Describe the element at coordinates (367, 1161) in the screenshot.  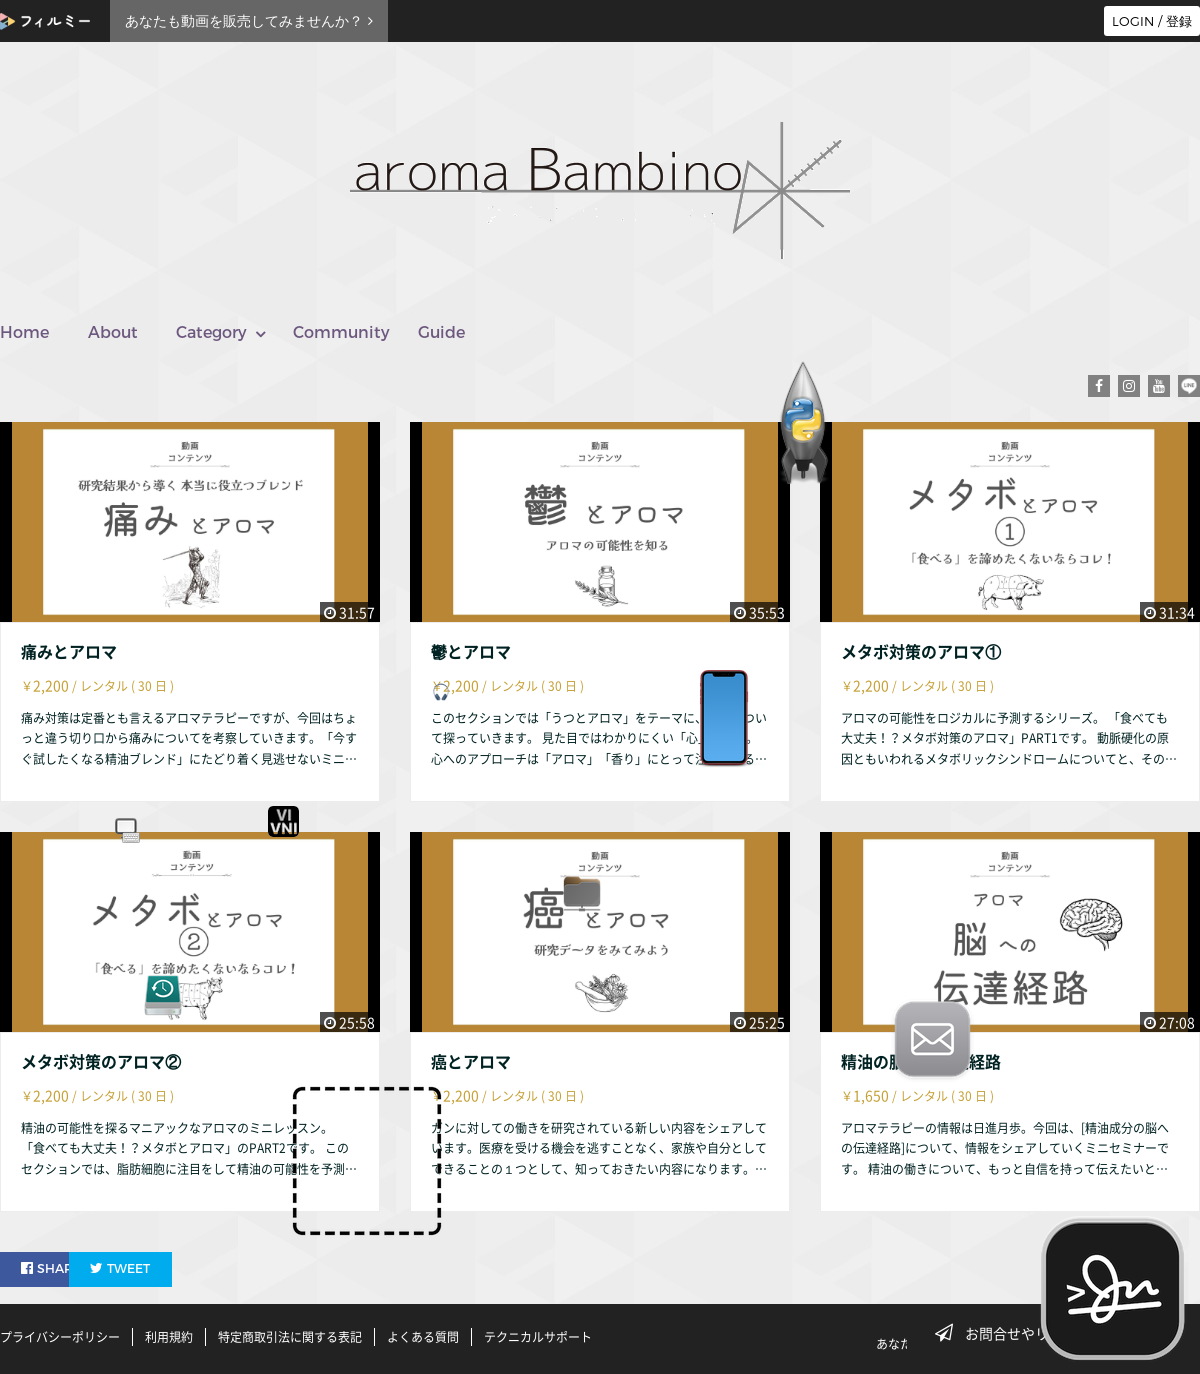
I see `indicates content not yet loaded` at that location.